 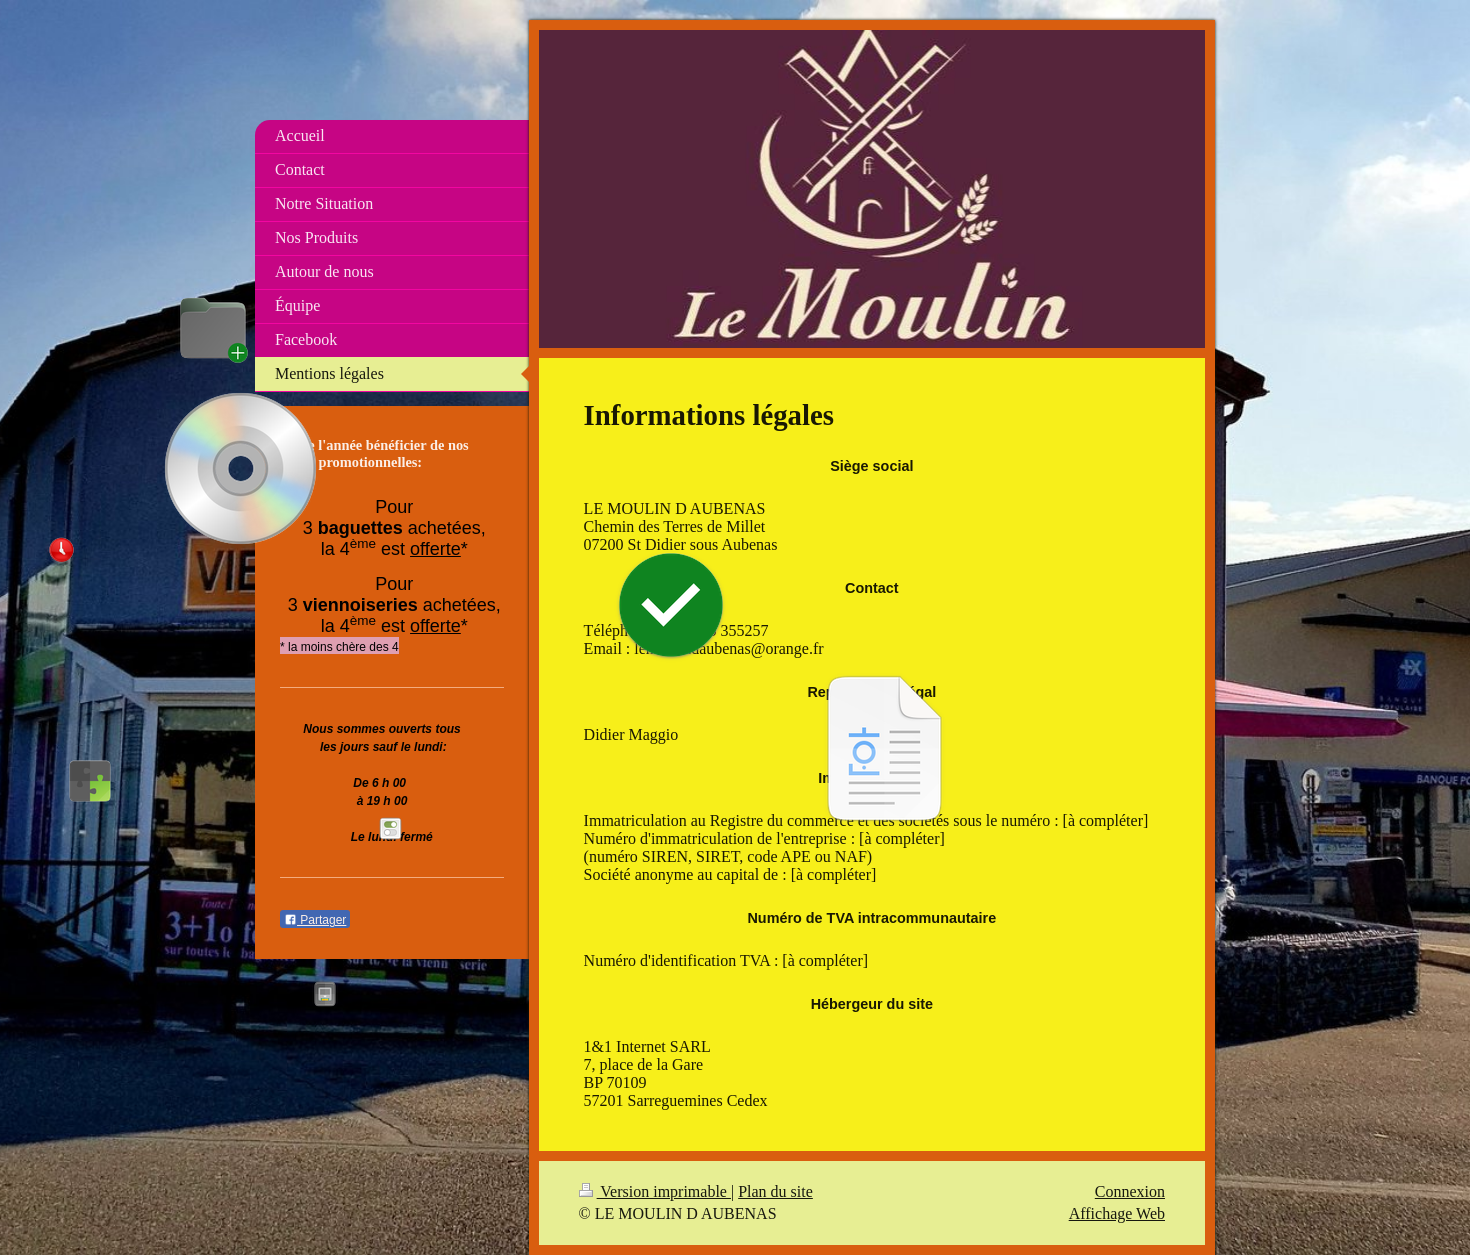 What do you see at coordinates (671, 605) in the screenshot?
I see `confirm or apply changes` at bounding box center [671, 605].